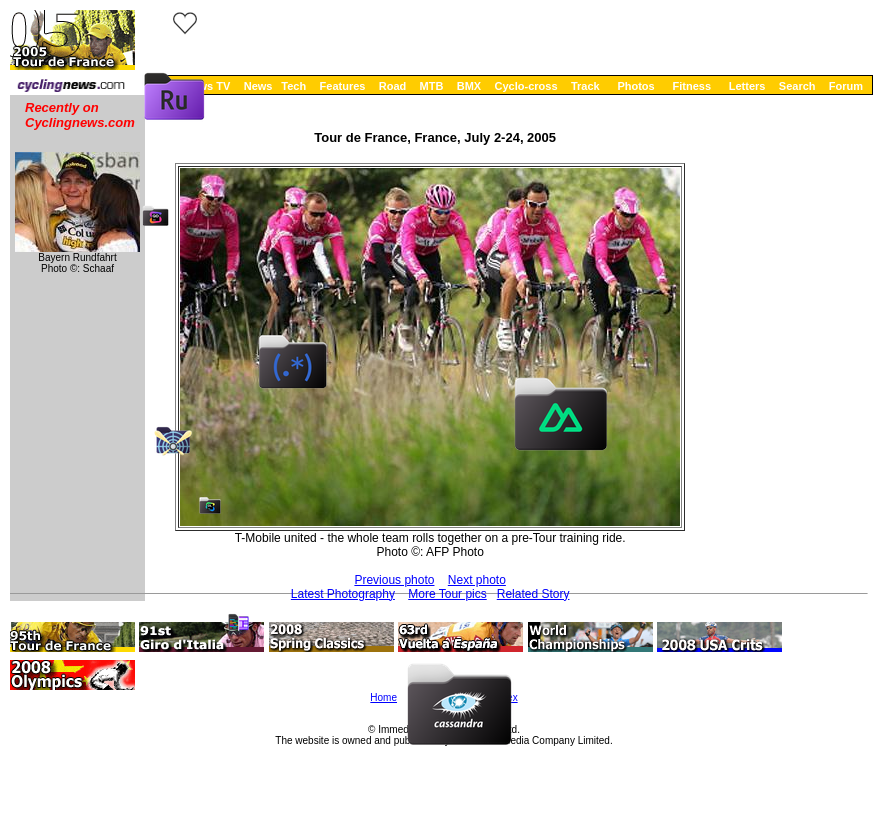 This screenshot has width=873, height=832. Describe the element at coordinates (459, 707) in the screenshot. I see `open Cassandra database project folder` at that location.